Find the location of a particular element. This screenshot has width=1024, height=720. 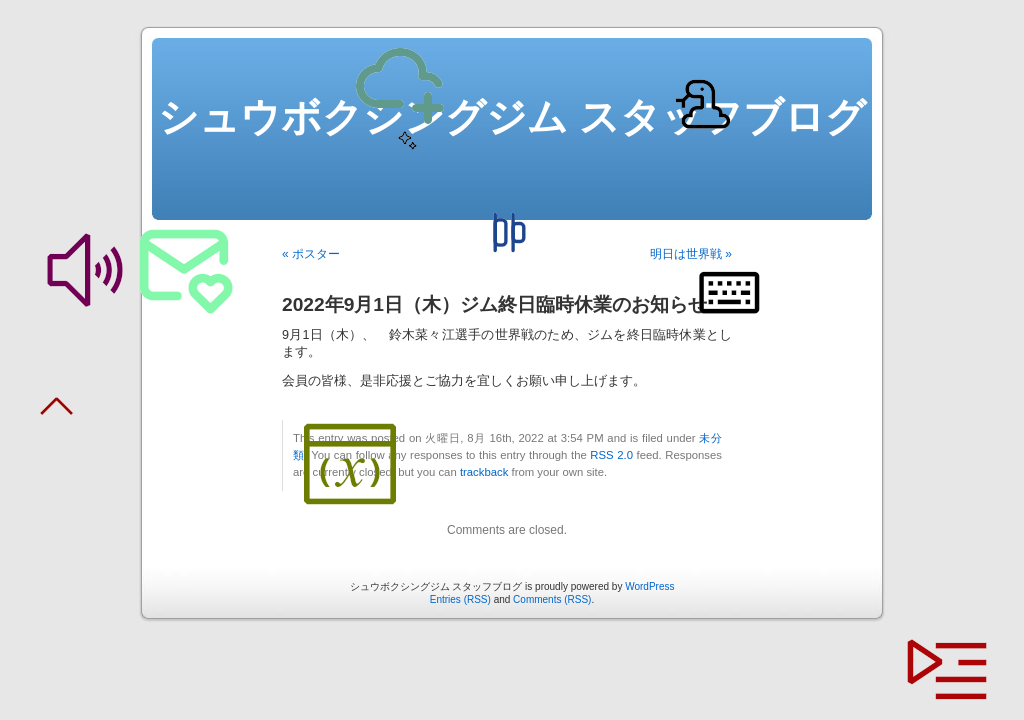

record keyboard input or keystrokes is located at coordinates (727, 295).